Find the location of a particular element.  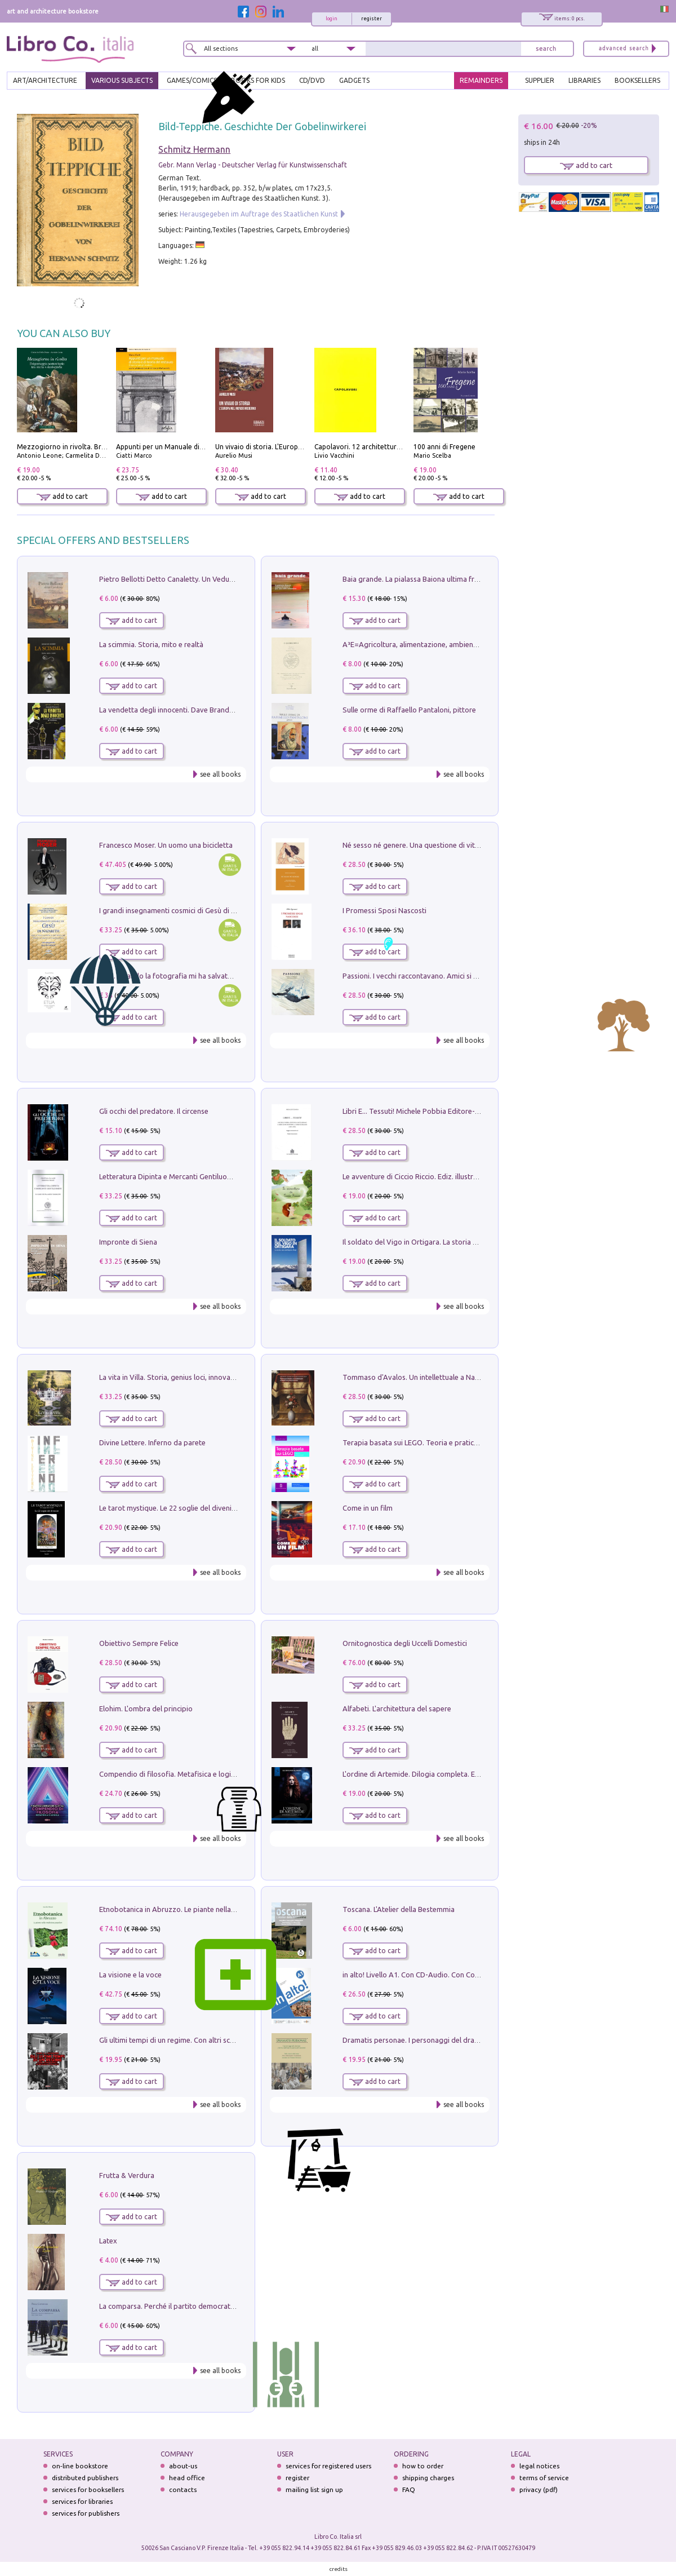

access health or medical supplies is located at coordinates (235, 1975).